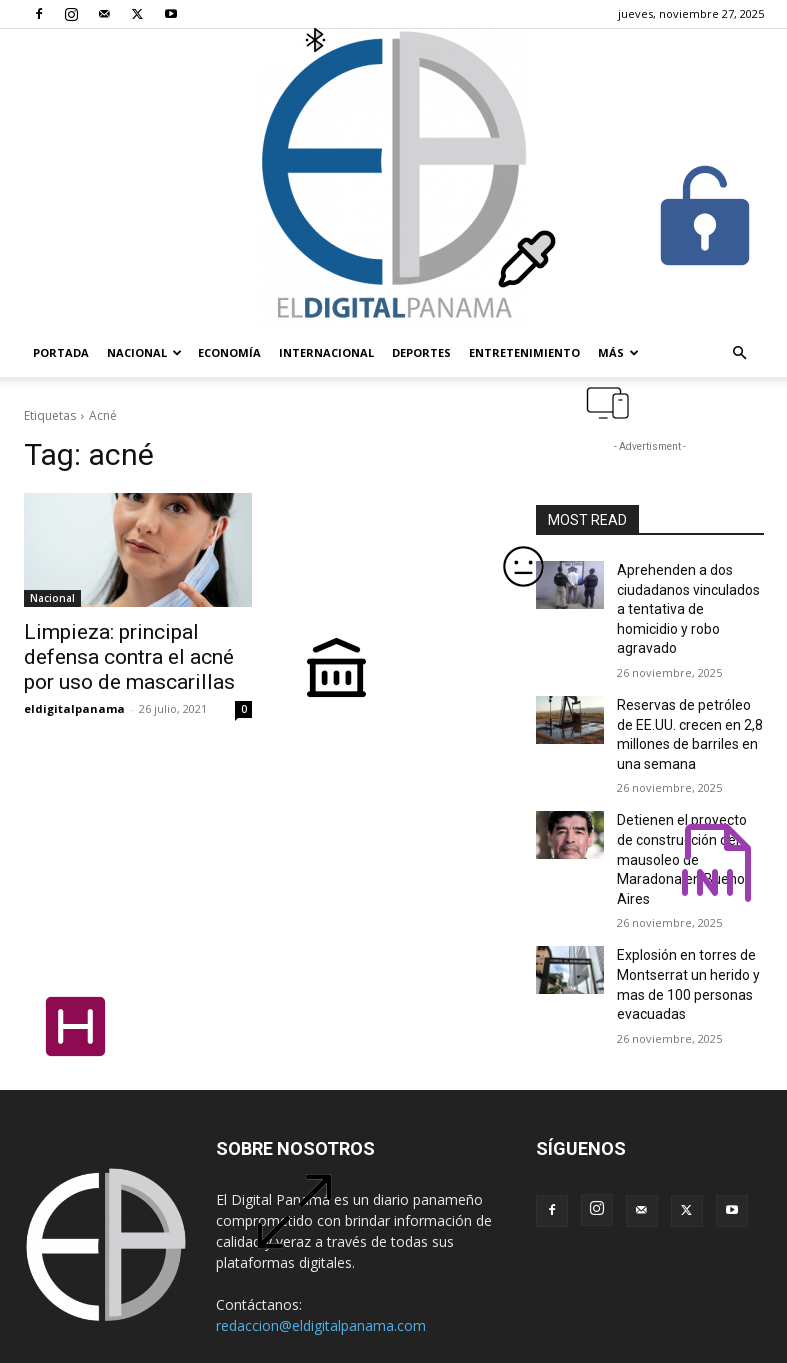 This screenshot has width=787, height=1363. I want to click on pick a color from the canvas, so click(527, 259).